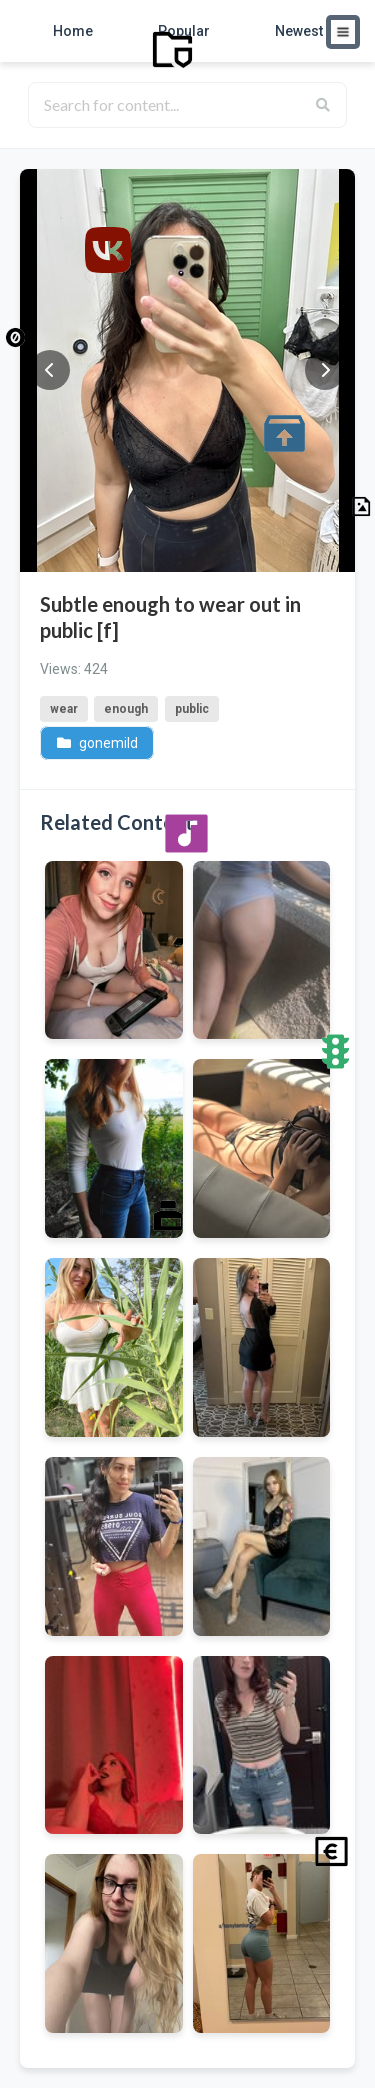  I want to click on view image file, so click(361, 506).